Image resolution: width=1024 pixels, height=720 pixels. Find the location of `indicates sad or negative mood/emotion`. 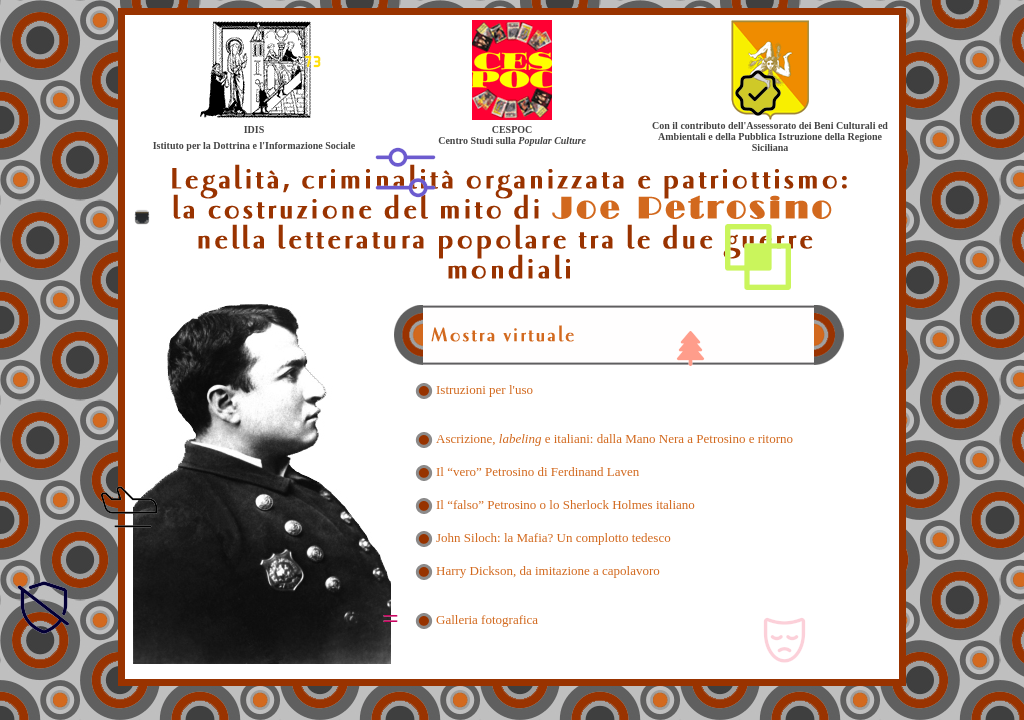

indicates sad or negative mood/emotion is located at coordinates (784, 638).